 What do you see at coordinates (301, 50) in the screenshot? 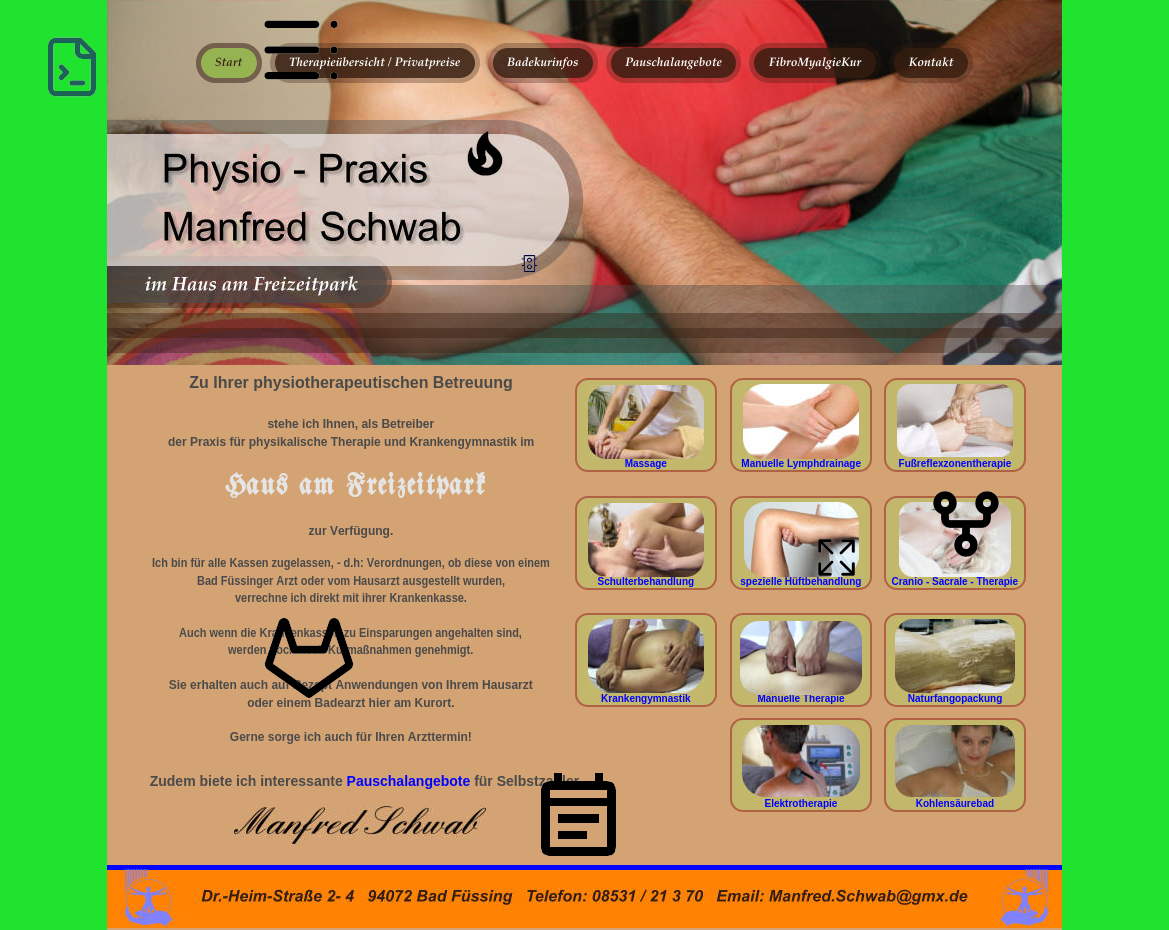
I see `view table of contents` at bounding box center [301, 50].